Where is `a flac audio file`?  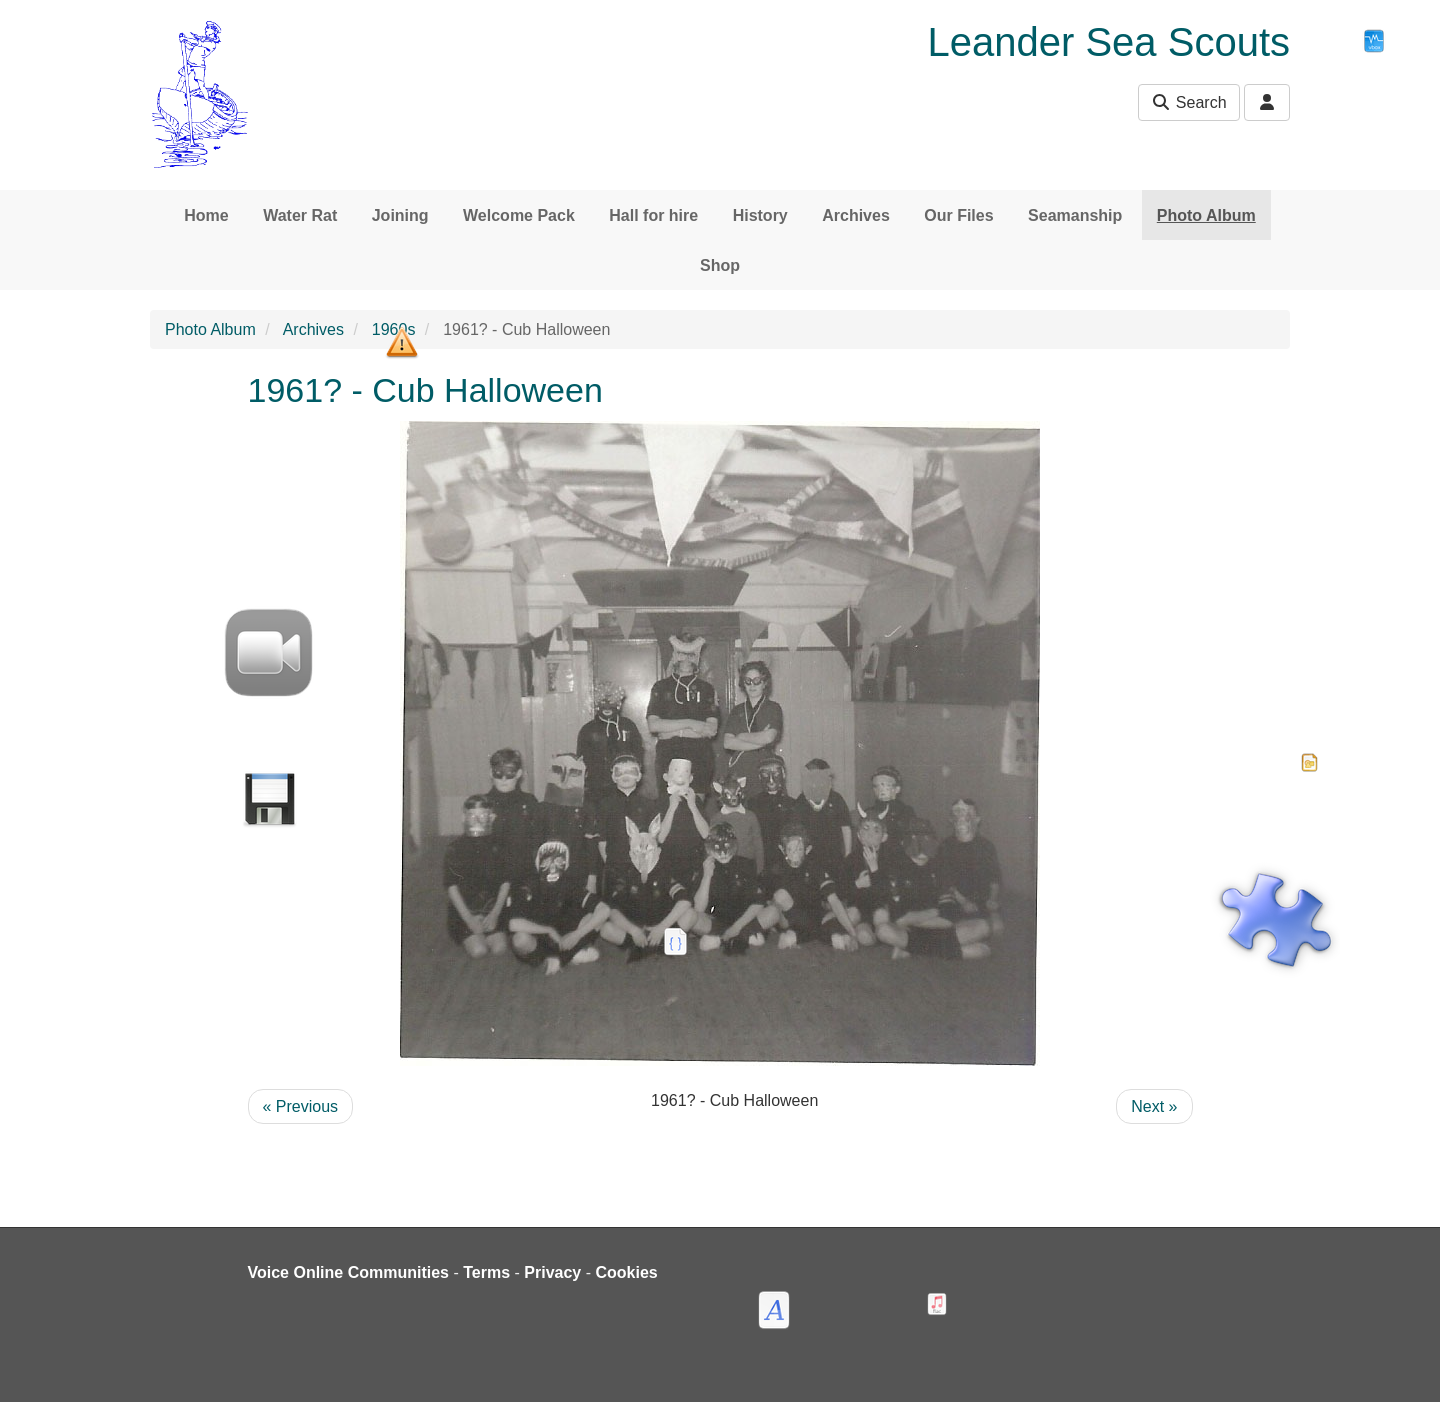 a flac audio file is located at coordinates (937, 1304).